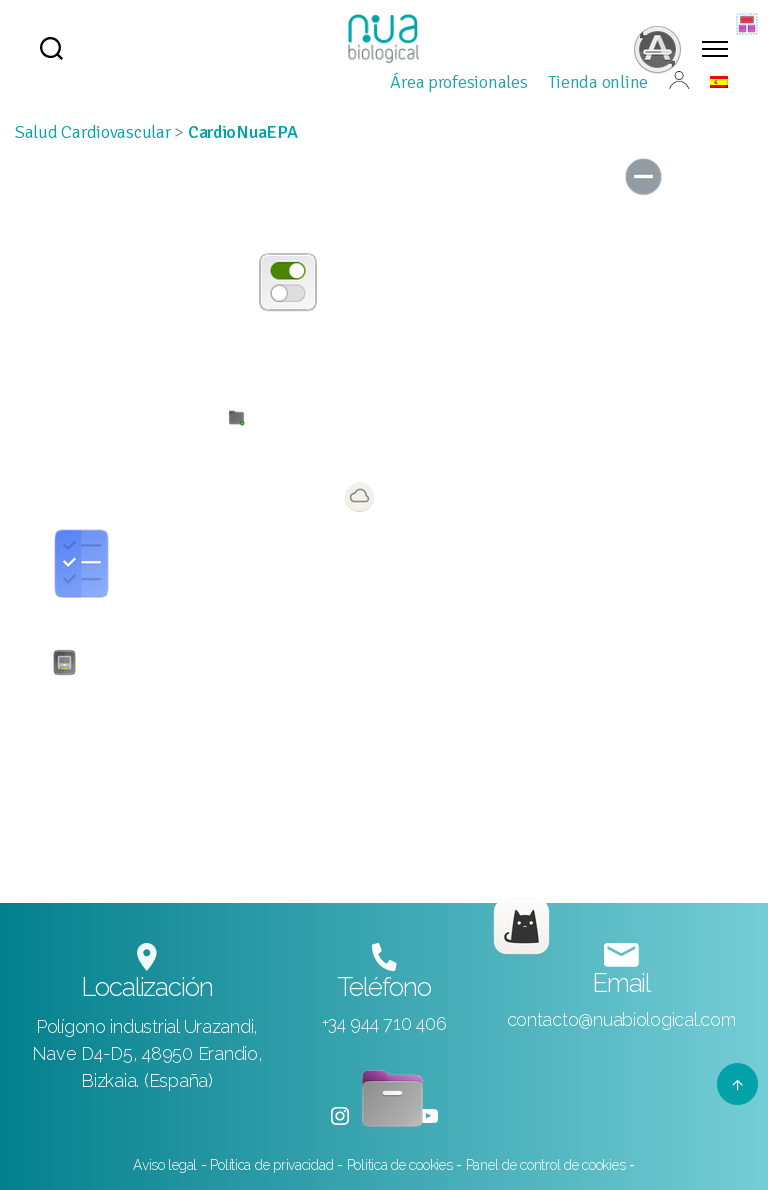 The image size is (768, 1190). Describe the element at coordinates (359, 496) in the screenshot. I see `indicates file is synced with Dropbox cloud storage` at that location.